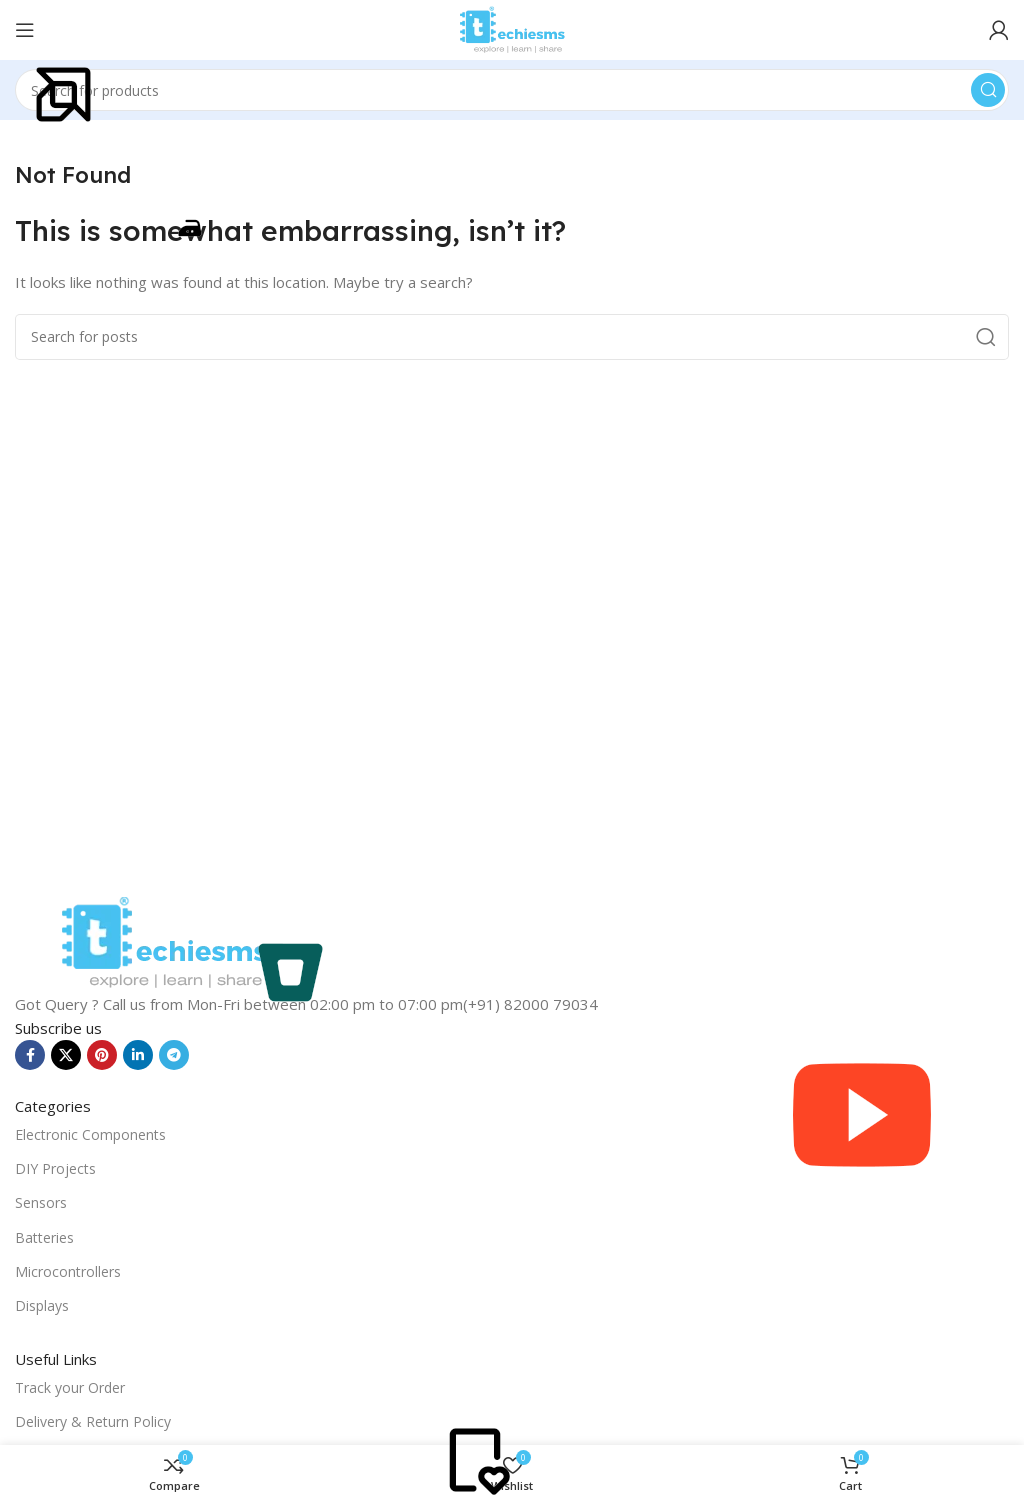 This screenshot has width=1024, height=1500. Describe the element at coordinates (190, 228) in the screenshot. I see `select ironing or fabric care settings` at that location.